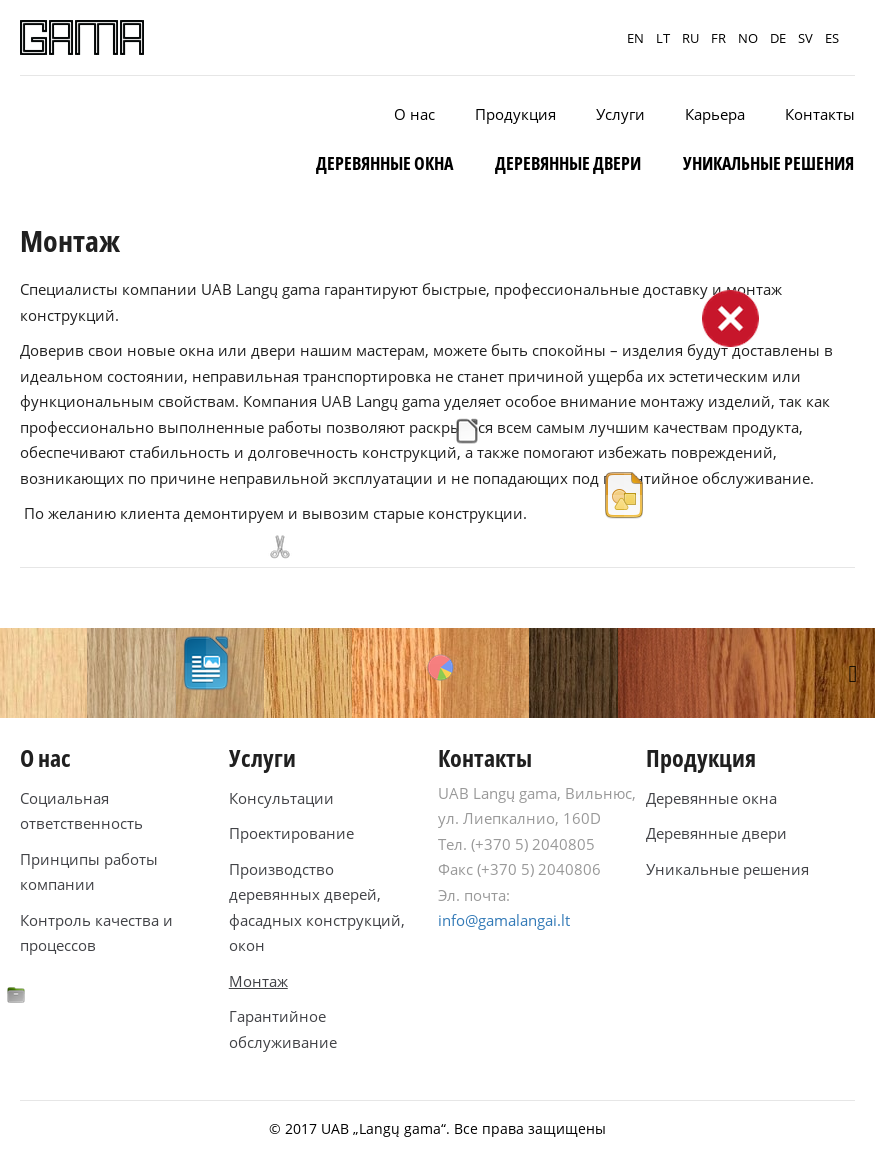 The height and width of the screenshot is (1156, 875). Describe the element at coordinates (440, 667) in the screenshot. I see `open disk usage analyzer` at that location.